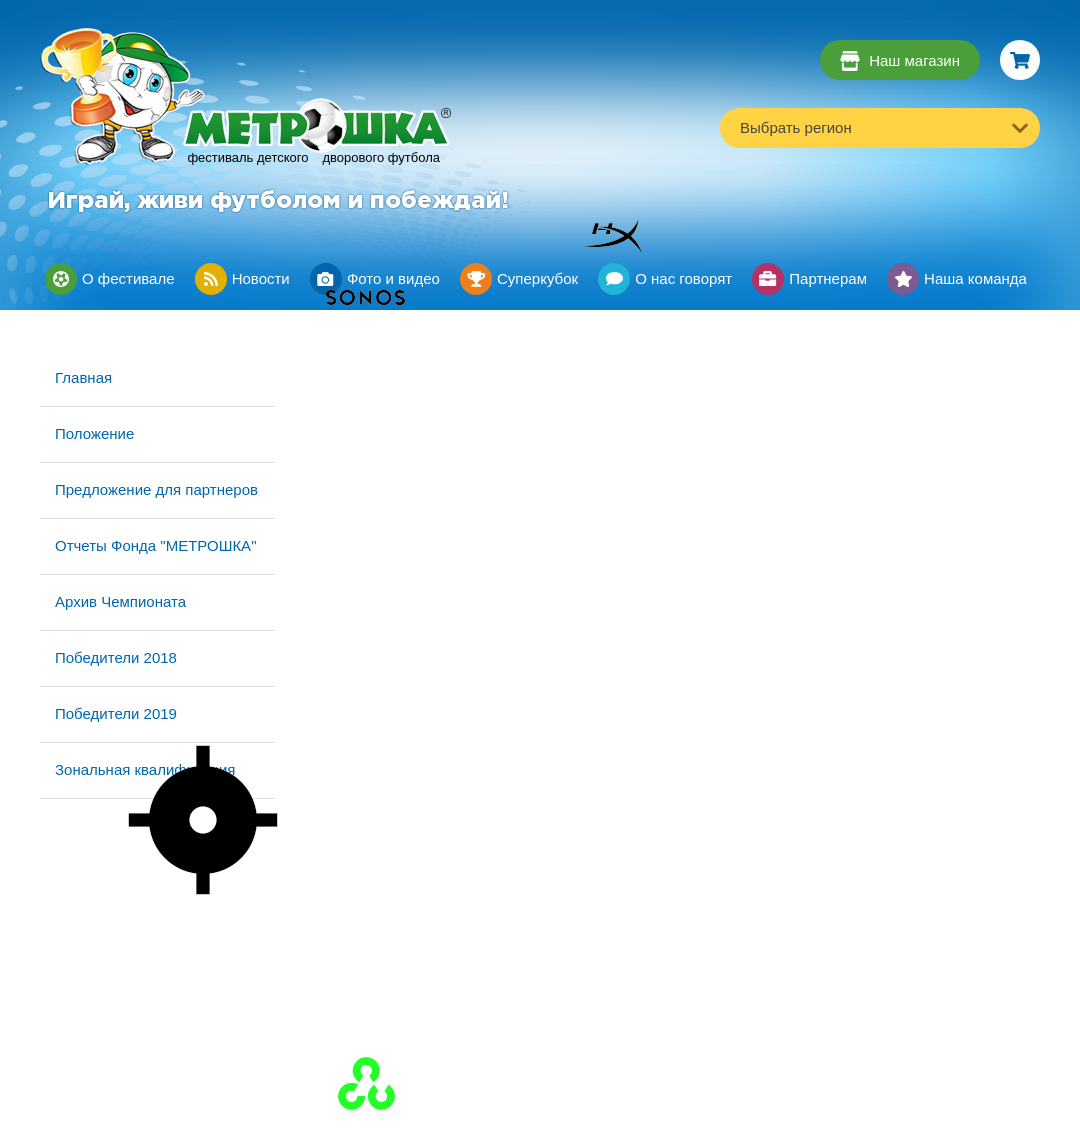 The height and width of the screenshot is (1145, 1080). Describe the element at coordinates (366, 1083) in the screenshot. I see `OpenCV computer vision library logo` at that location.